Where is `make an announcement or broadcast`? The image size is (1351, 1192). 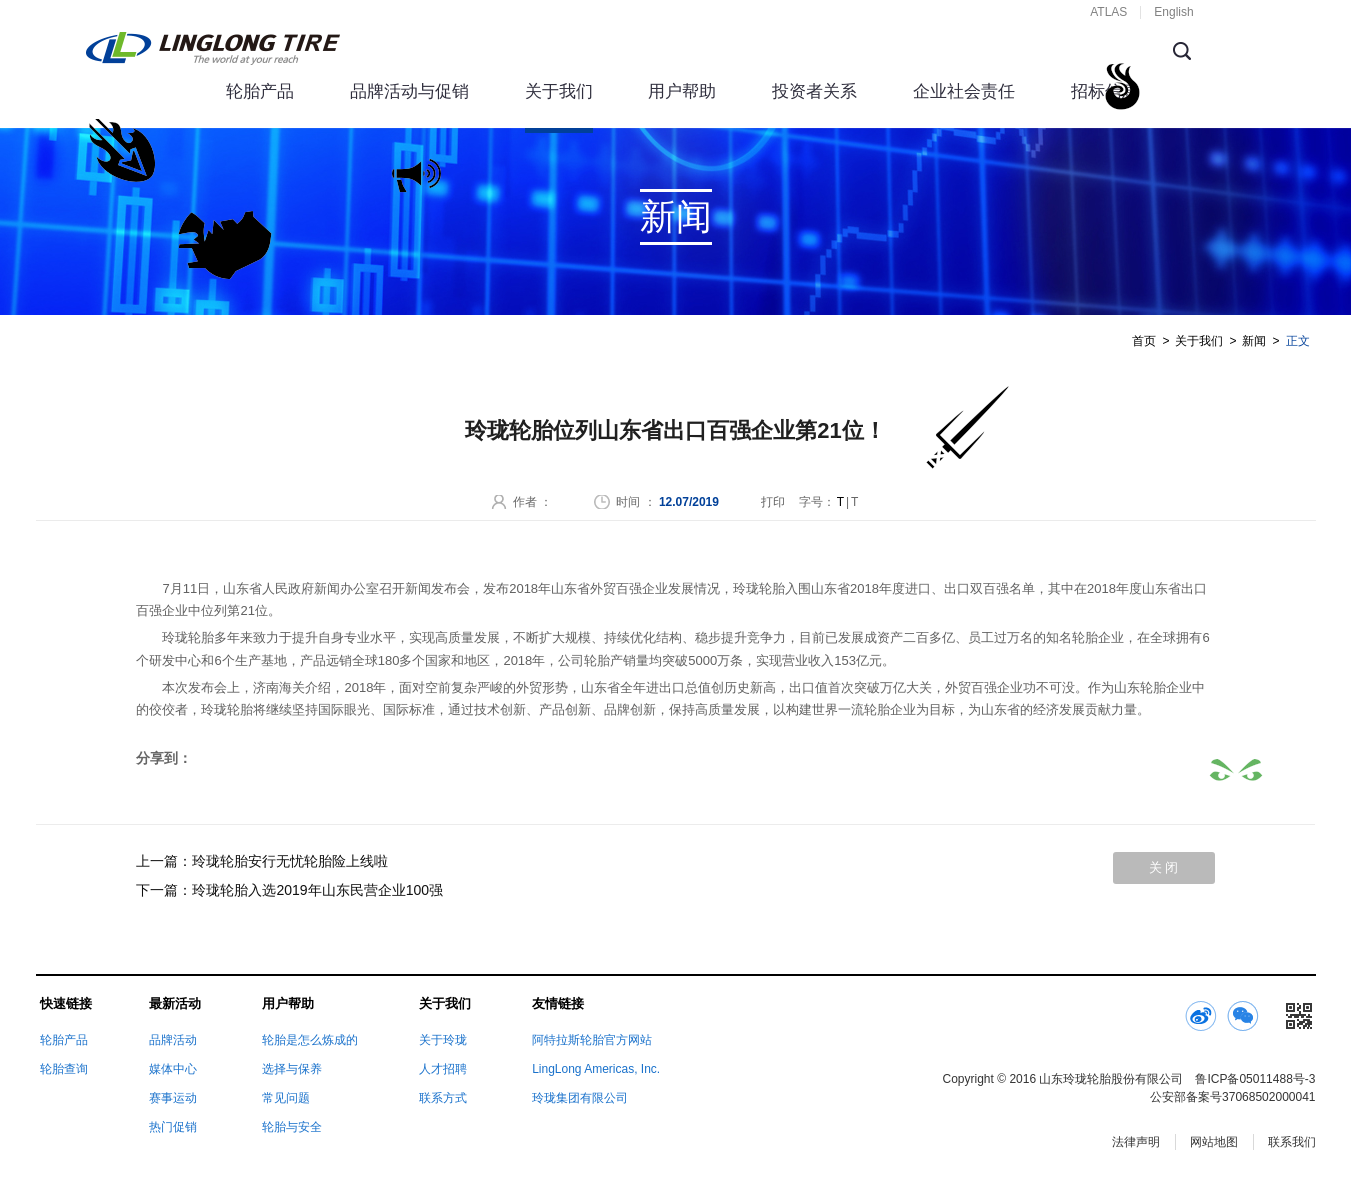 make an announcement or broadcast is located at coordinates (415, 173).